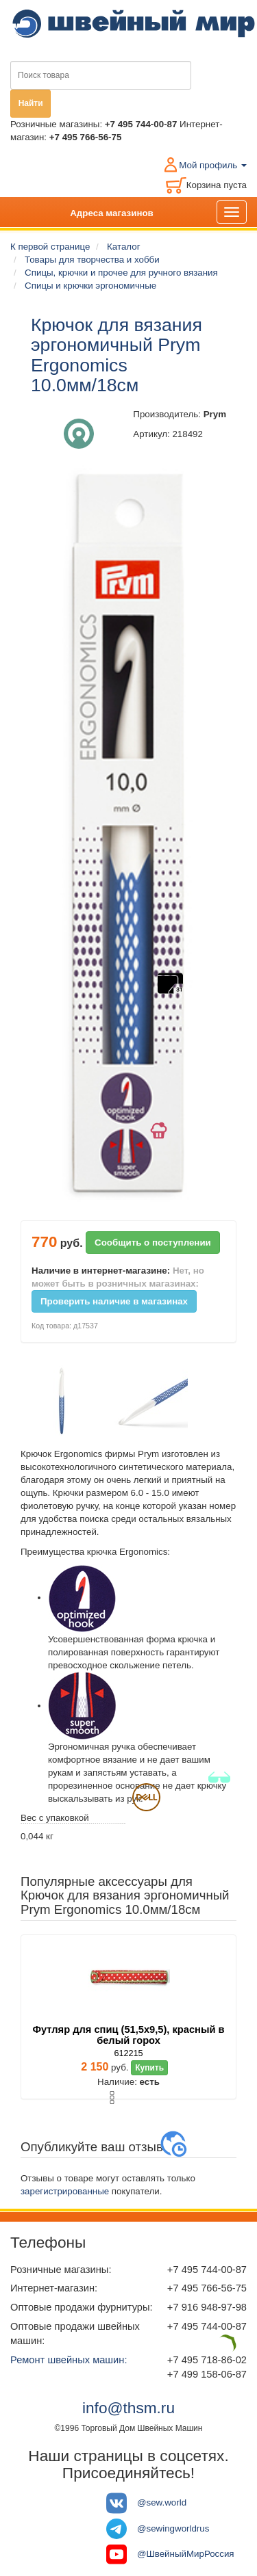 The width and height of the screenshot is (257, 2576). Describe the element at coordinates (219, 1777) in the screenshot. I see `awesome lists logo` at that location.